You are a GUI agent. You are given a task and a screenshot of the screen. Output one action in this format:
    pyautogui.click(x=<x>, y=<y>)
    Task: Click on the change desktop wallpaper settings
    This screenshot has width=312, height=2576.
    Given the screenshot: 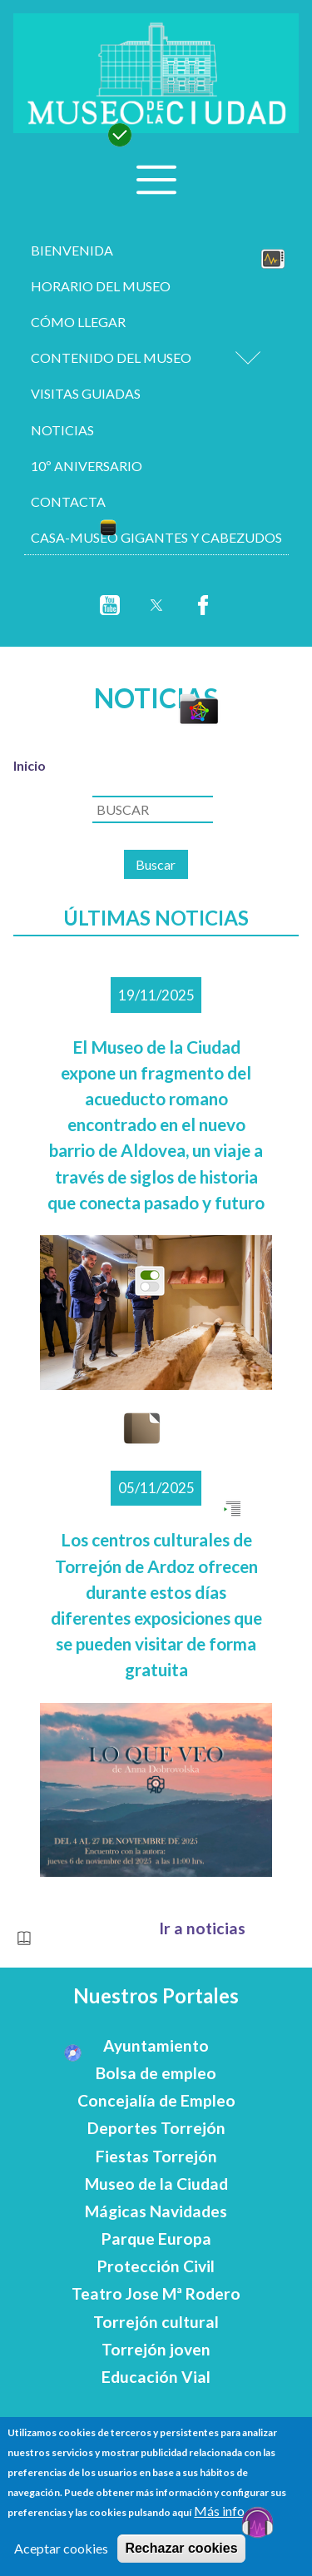 What is the action you would take?
    pyautogui.click(x=141, y=1427)
    